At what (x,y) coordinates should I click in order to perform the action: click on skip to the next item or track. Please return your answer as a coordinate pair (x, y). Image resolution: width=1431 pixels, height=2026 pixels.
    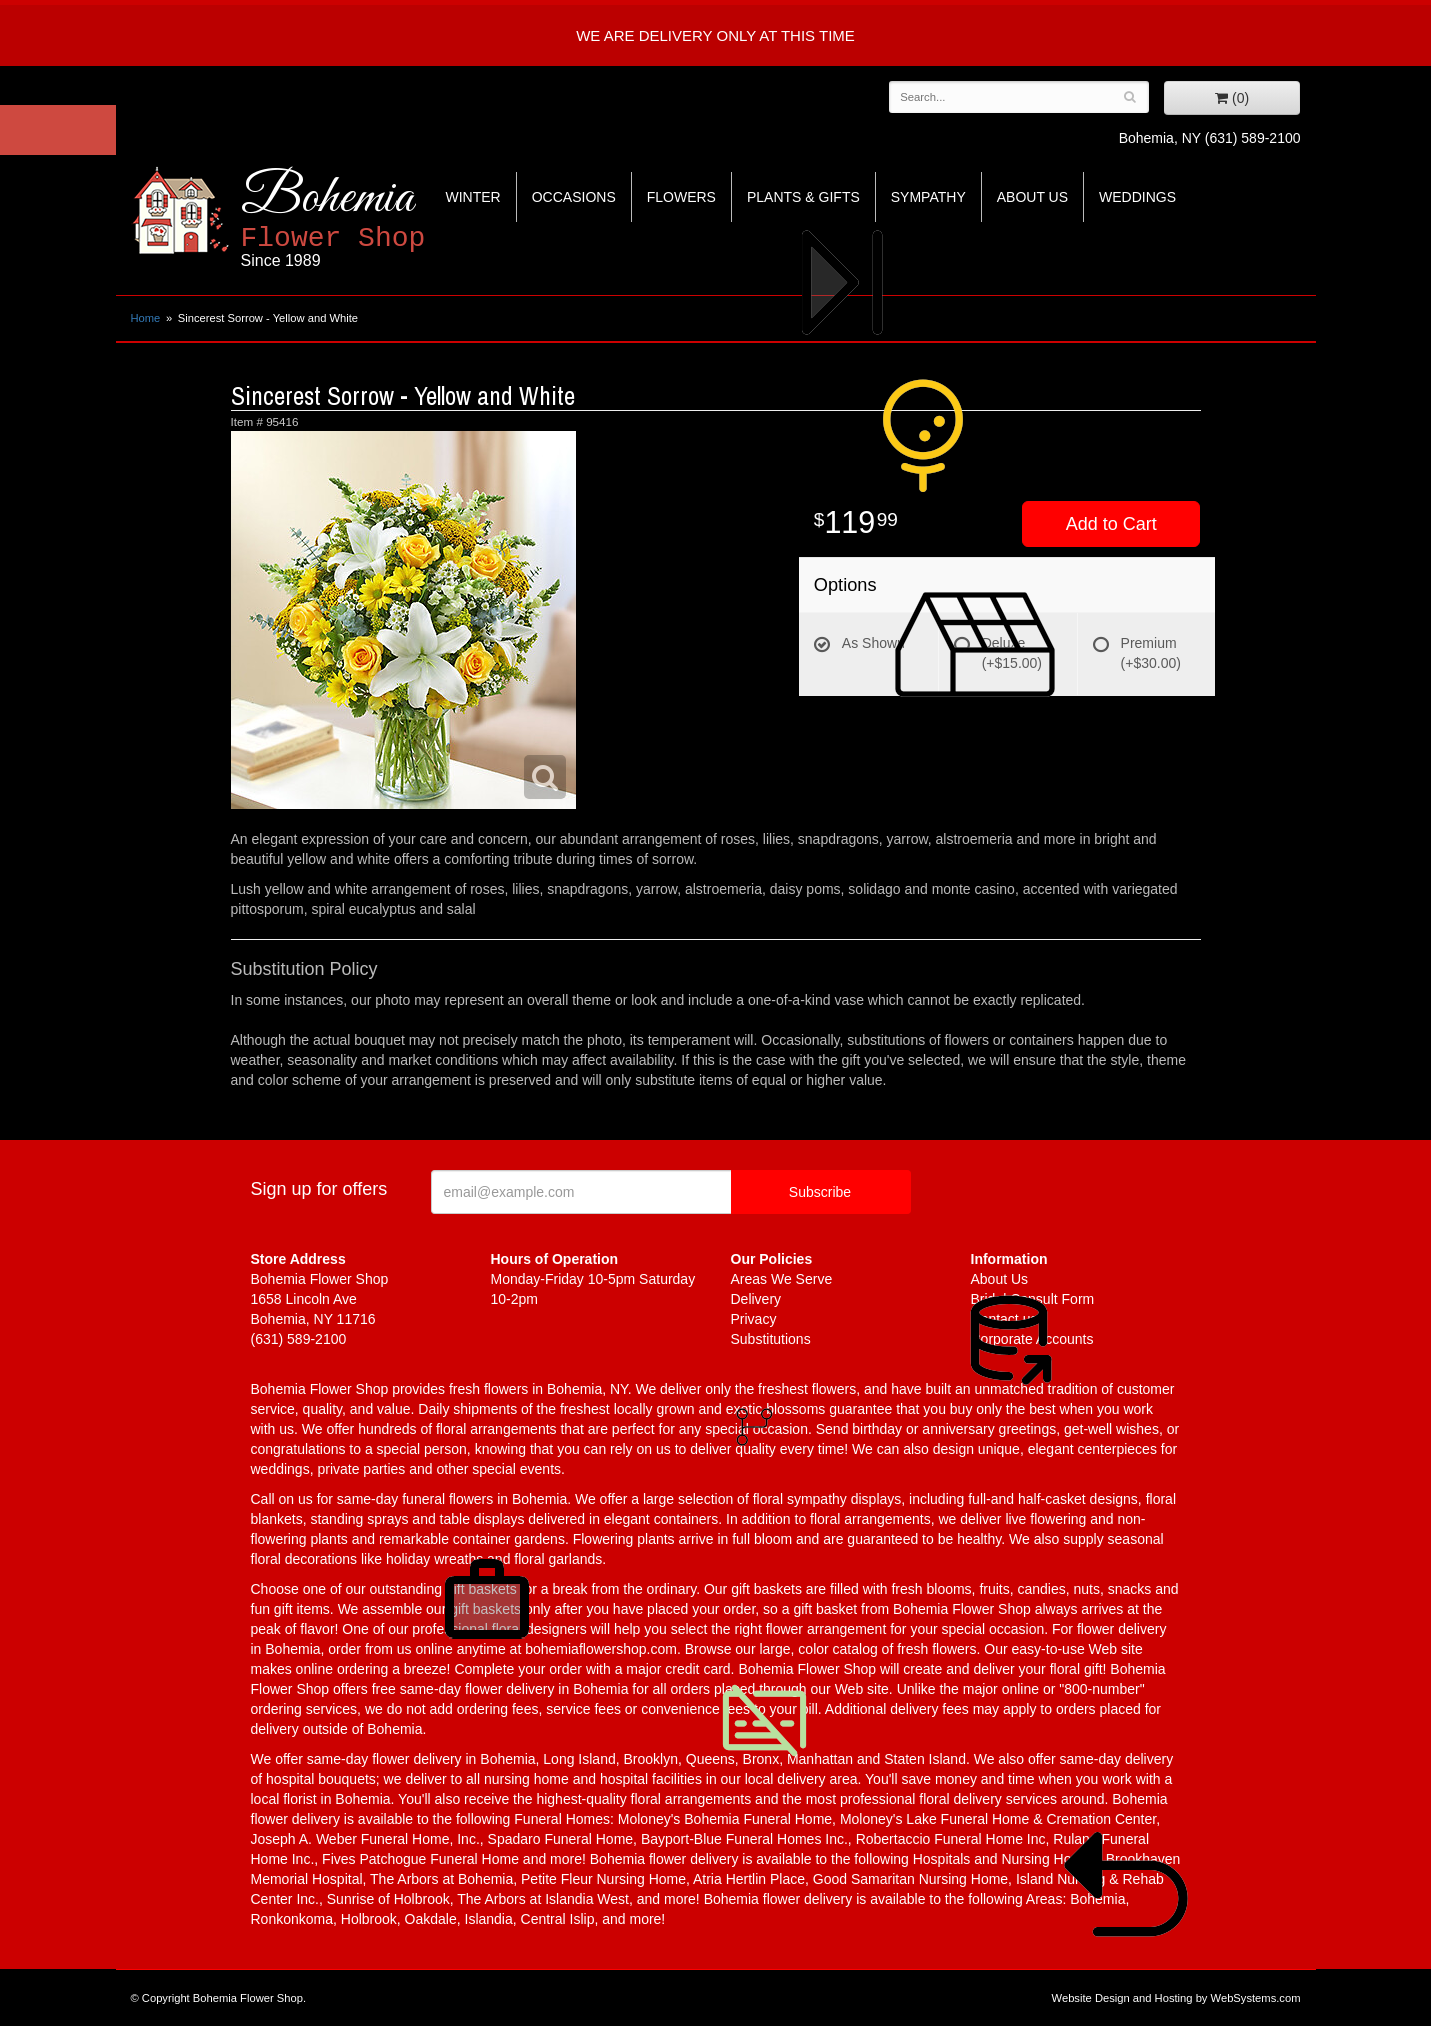
    Looking at the image, I should click on (844, 282).